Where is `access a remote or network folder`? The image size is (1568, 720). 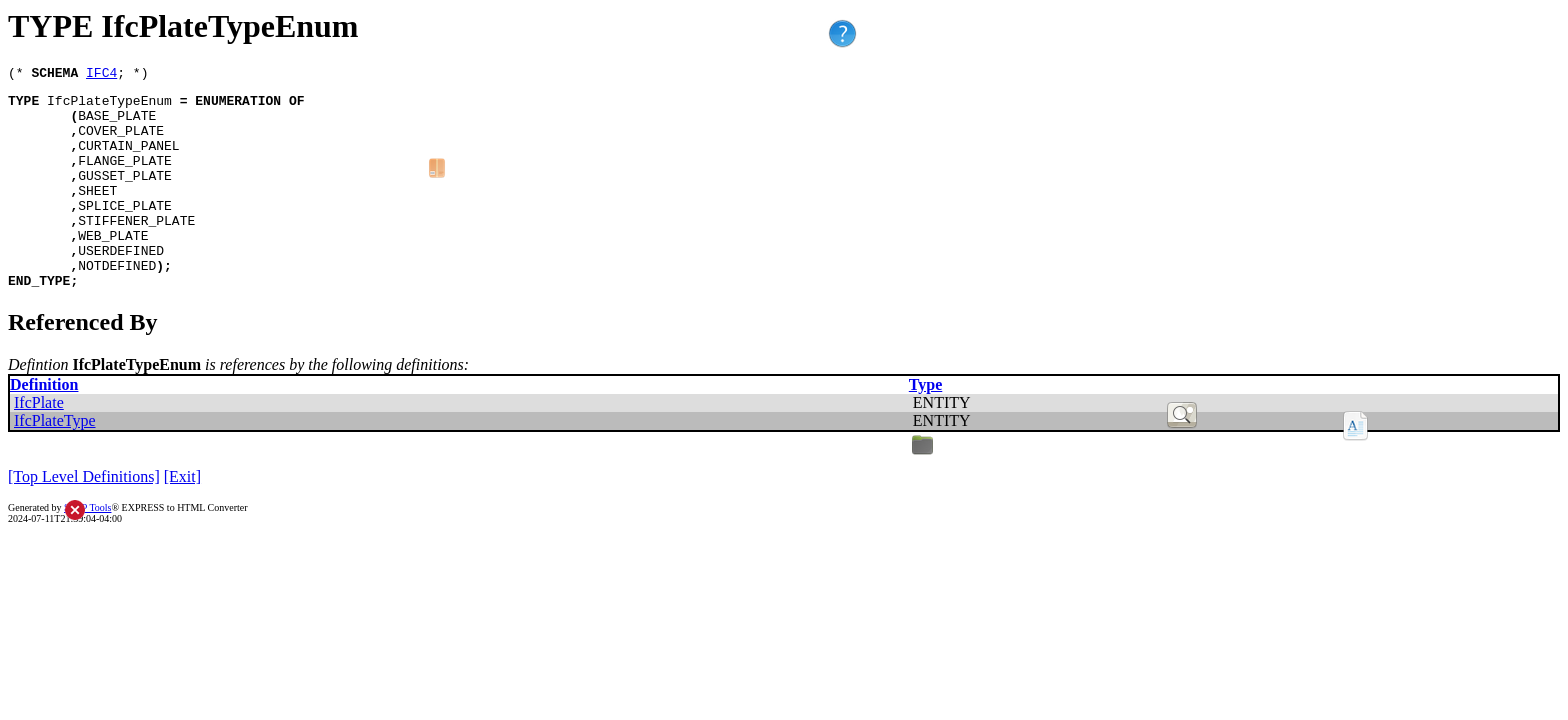 access a remote or network folder is located at coordinates (922, 444).